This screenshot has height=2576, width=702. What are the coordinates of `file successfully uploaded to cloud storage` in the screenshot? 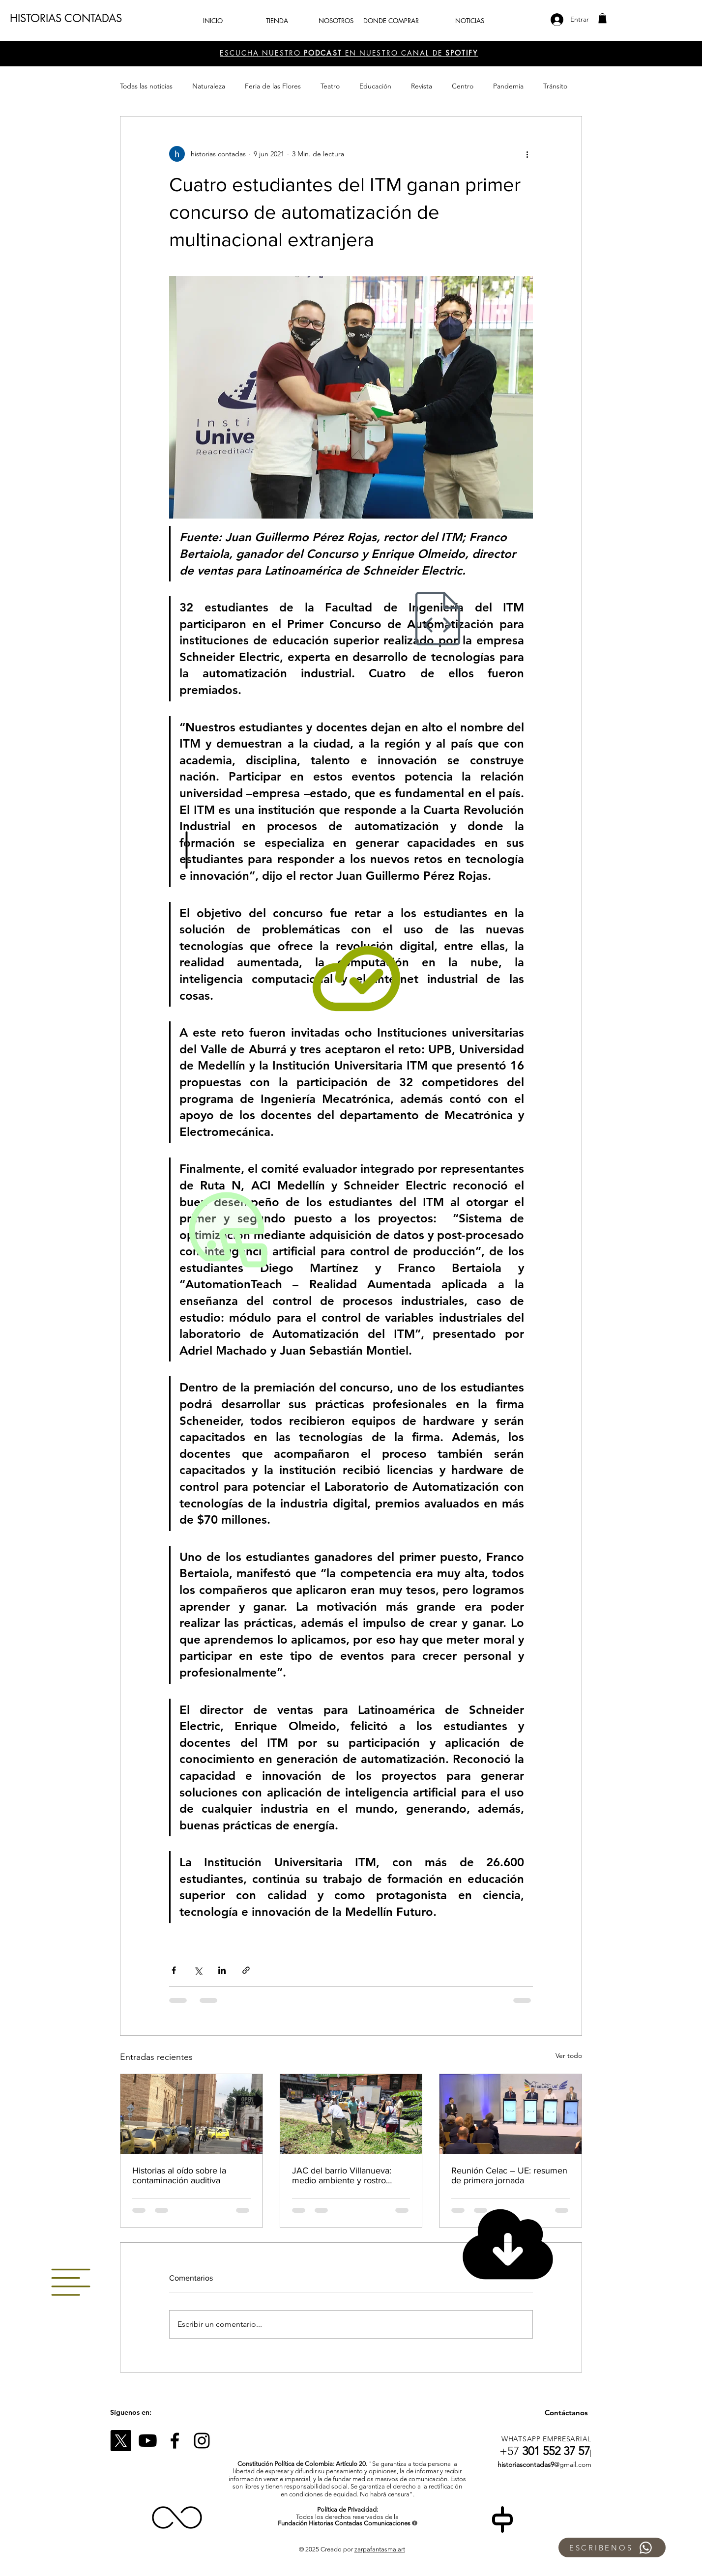 It's located at (356, 979).